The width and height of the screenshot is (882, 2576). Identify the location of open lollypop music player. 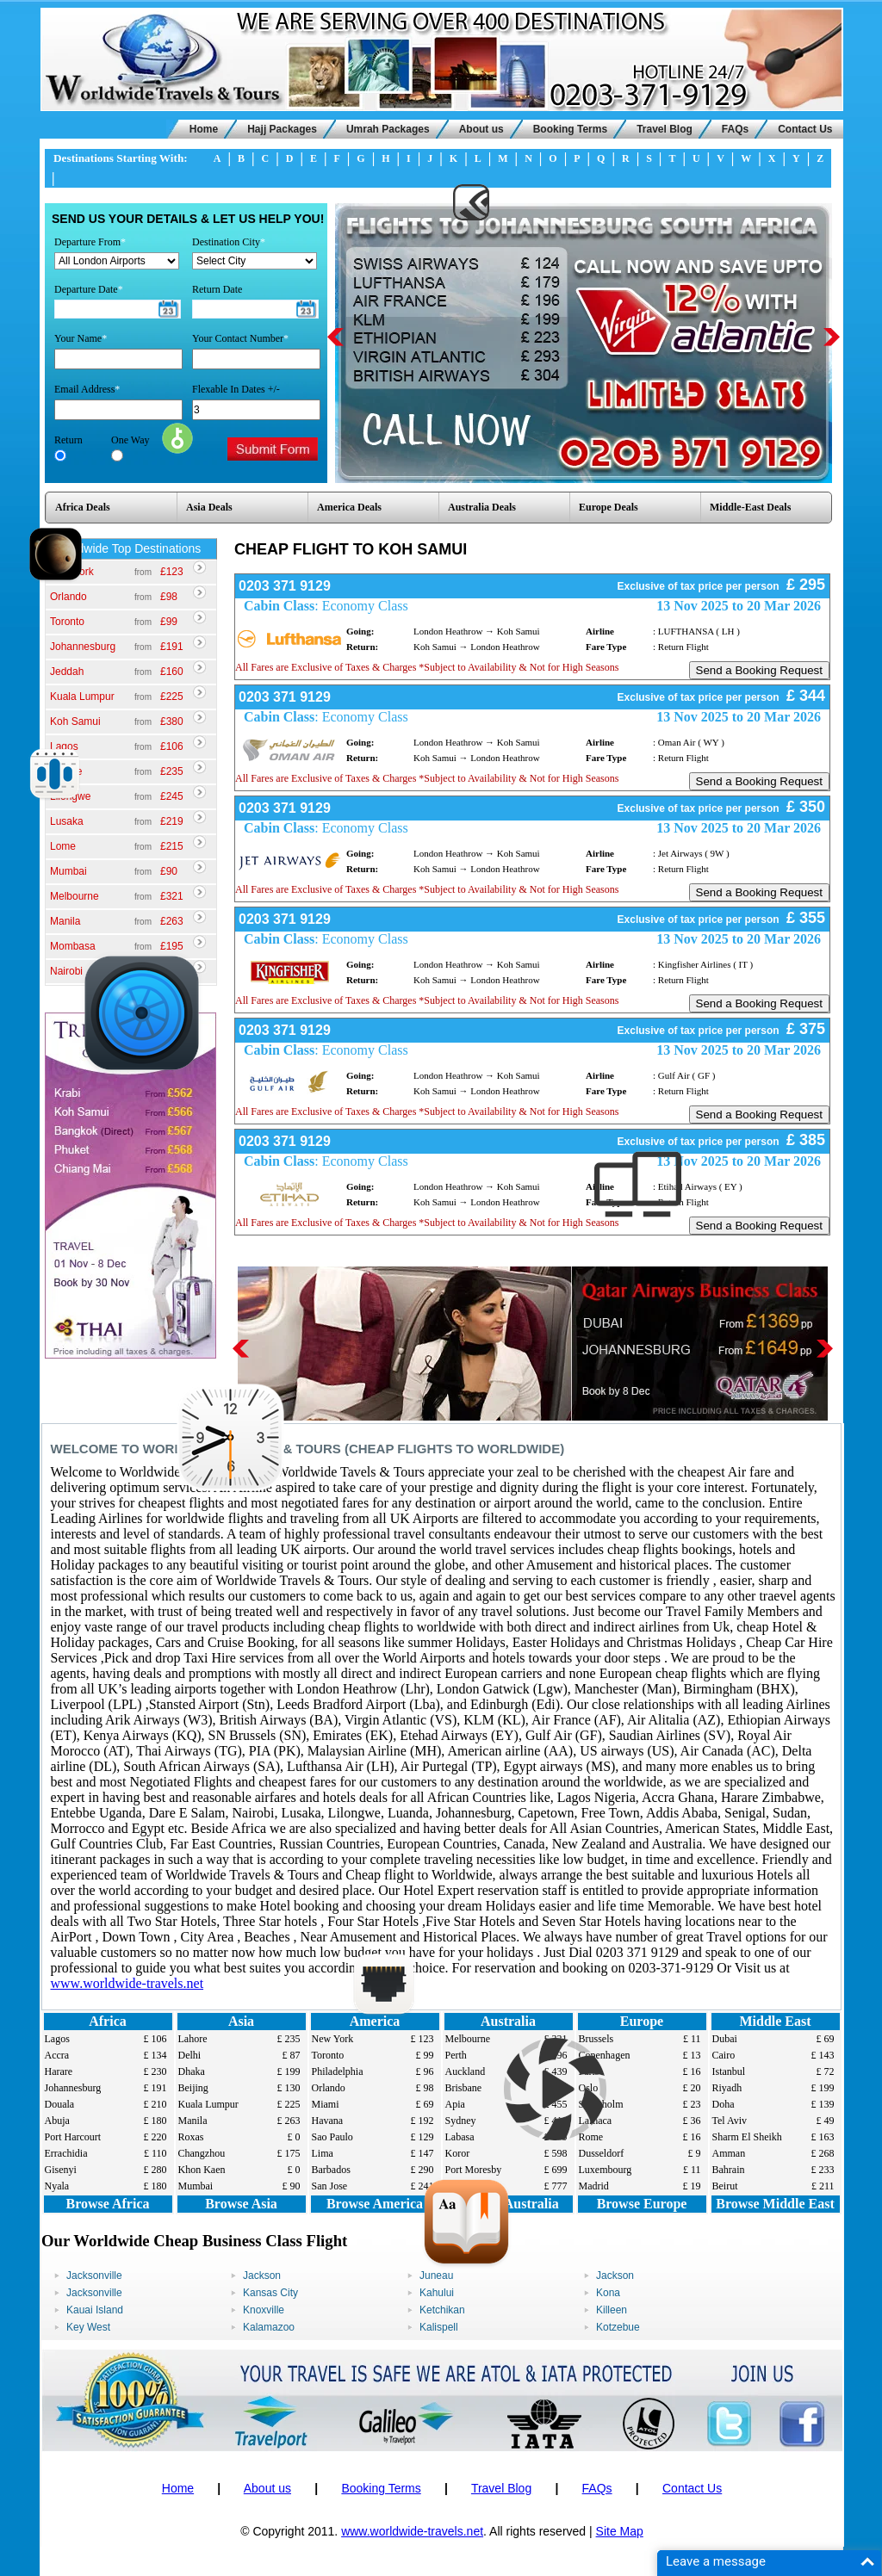
(555, 2089).